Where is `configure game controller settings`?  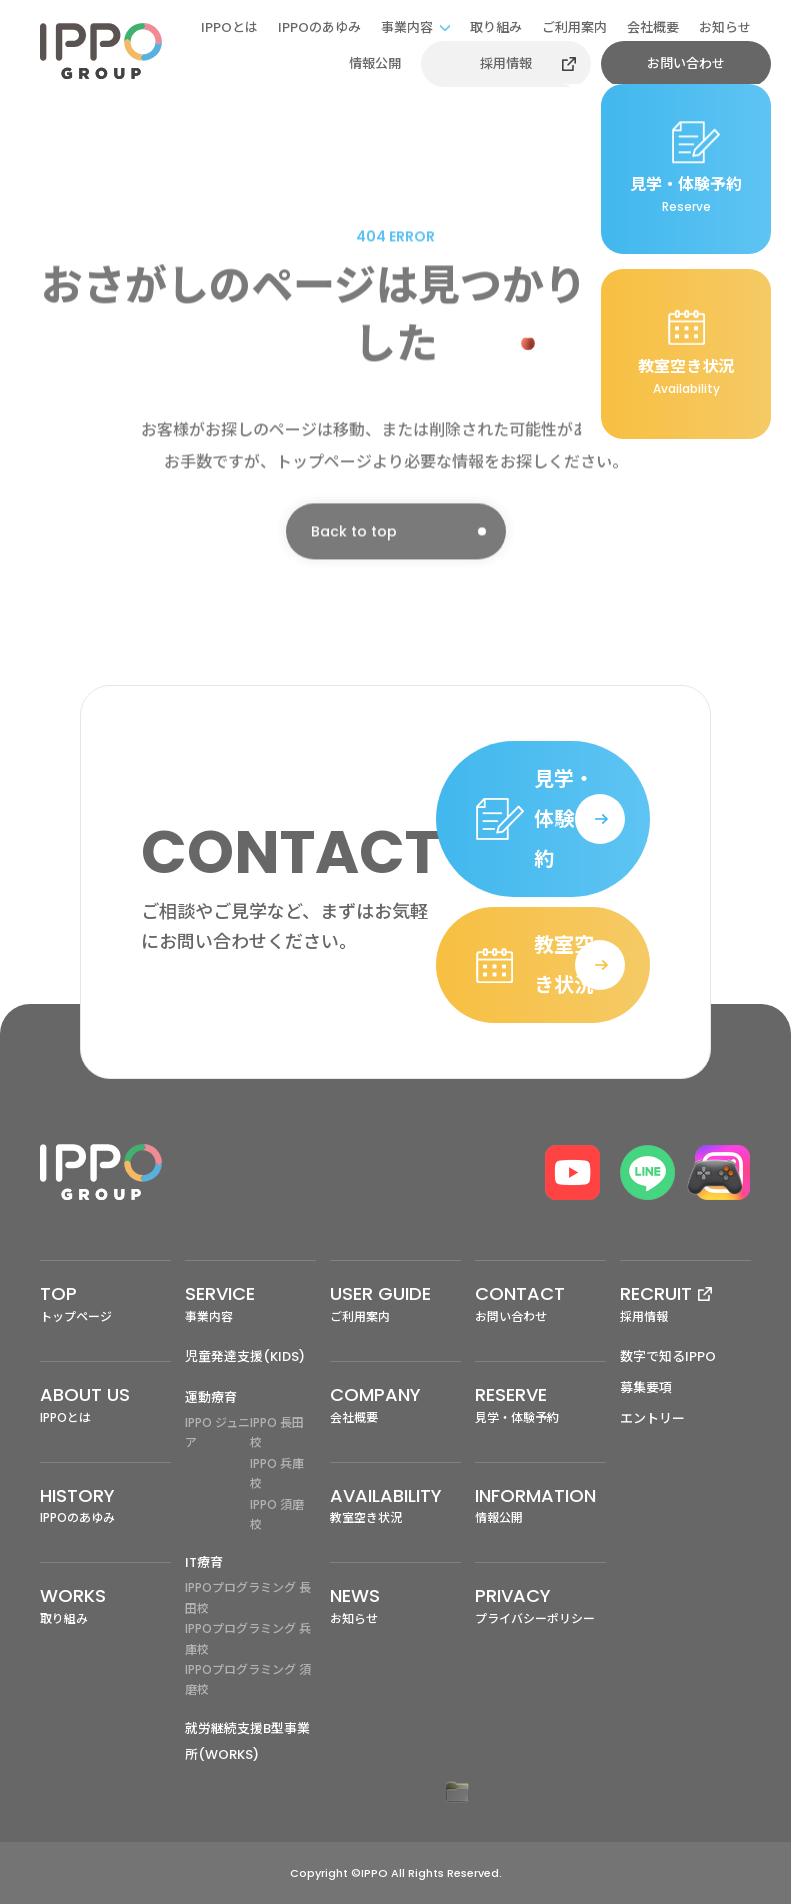
configure game controller settings is located at coordinates (715, 1177).